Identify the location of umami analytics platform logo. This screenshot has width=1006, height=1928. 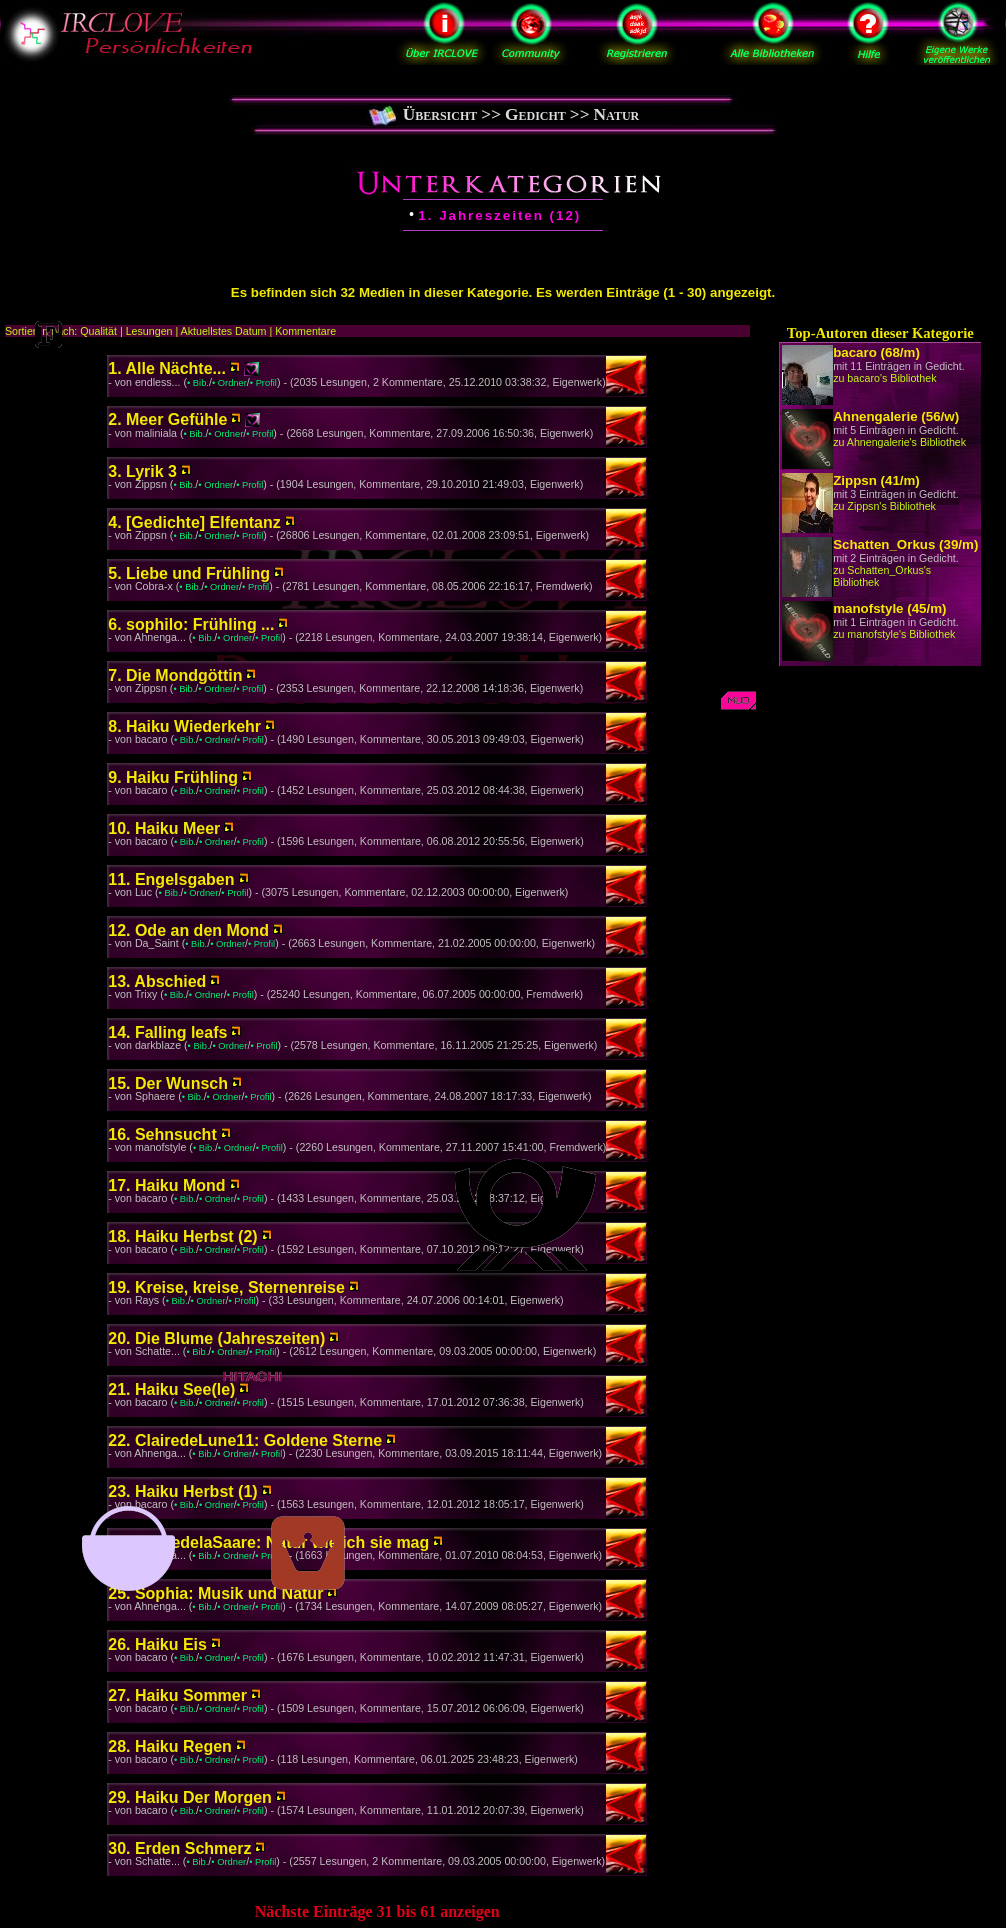
(128, 1548).